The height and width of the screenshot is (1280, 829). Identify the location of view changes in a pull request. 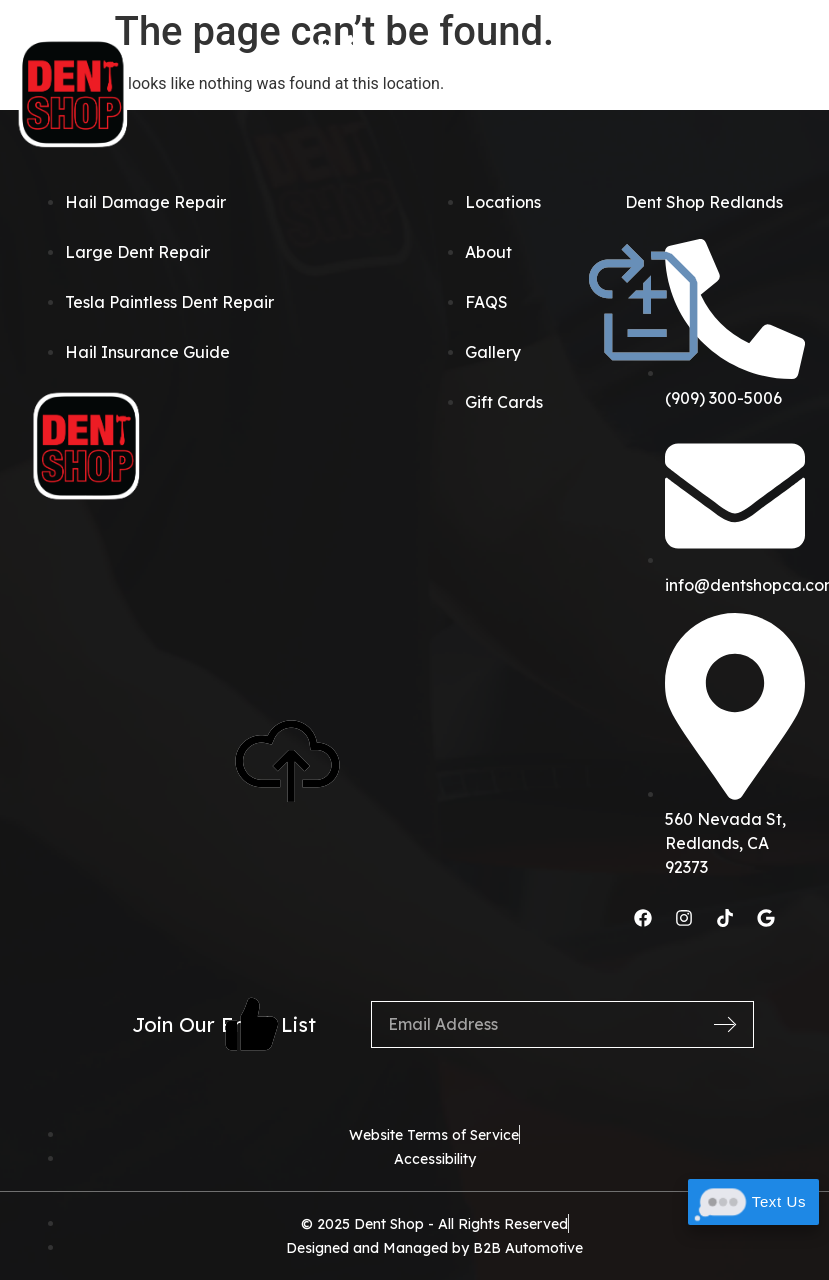
(651, 306).